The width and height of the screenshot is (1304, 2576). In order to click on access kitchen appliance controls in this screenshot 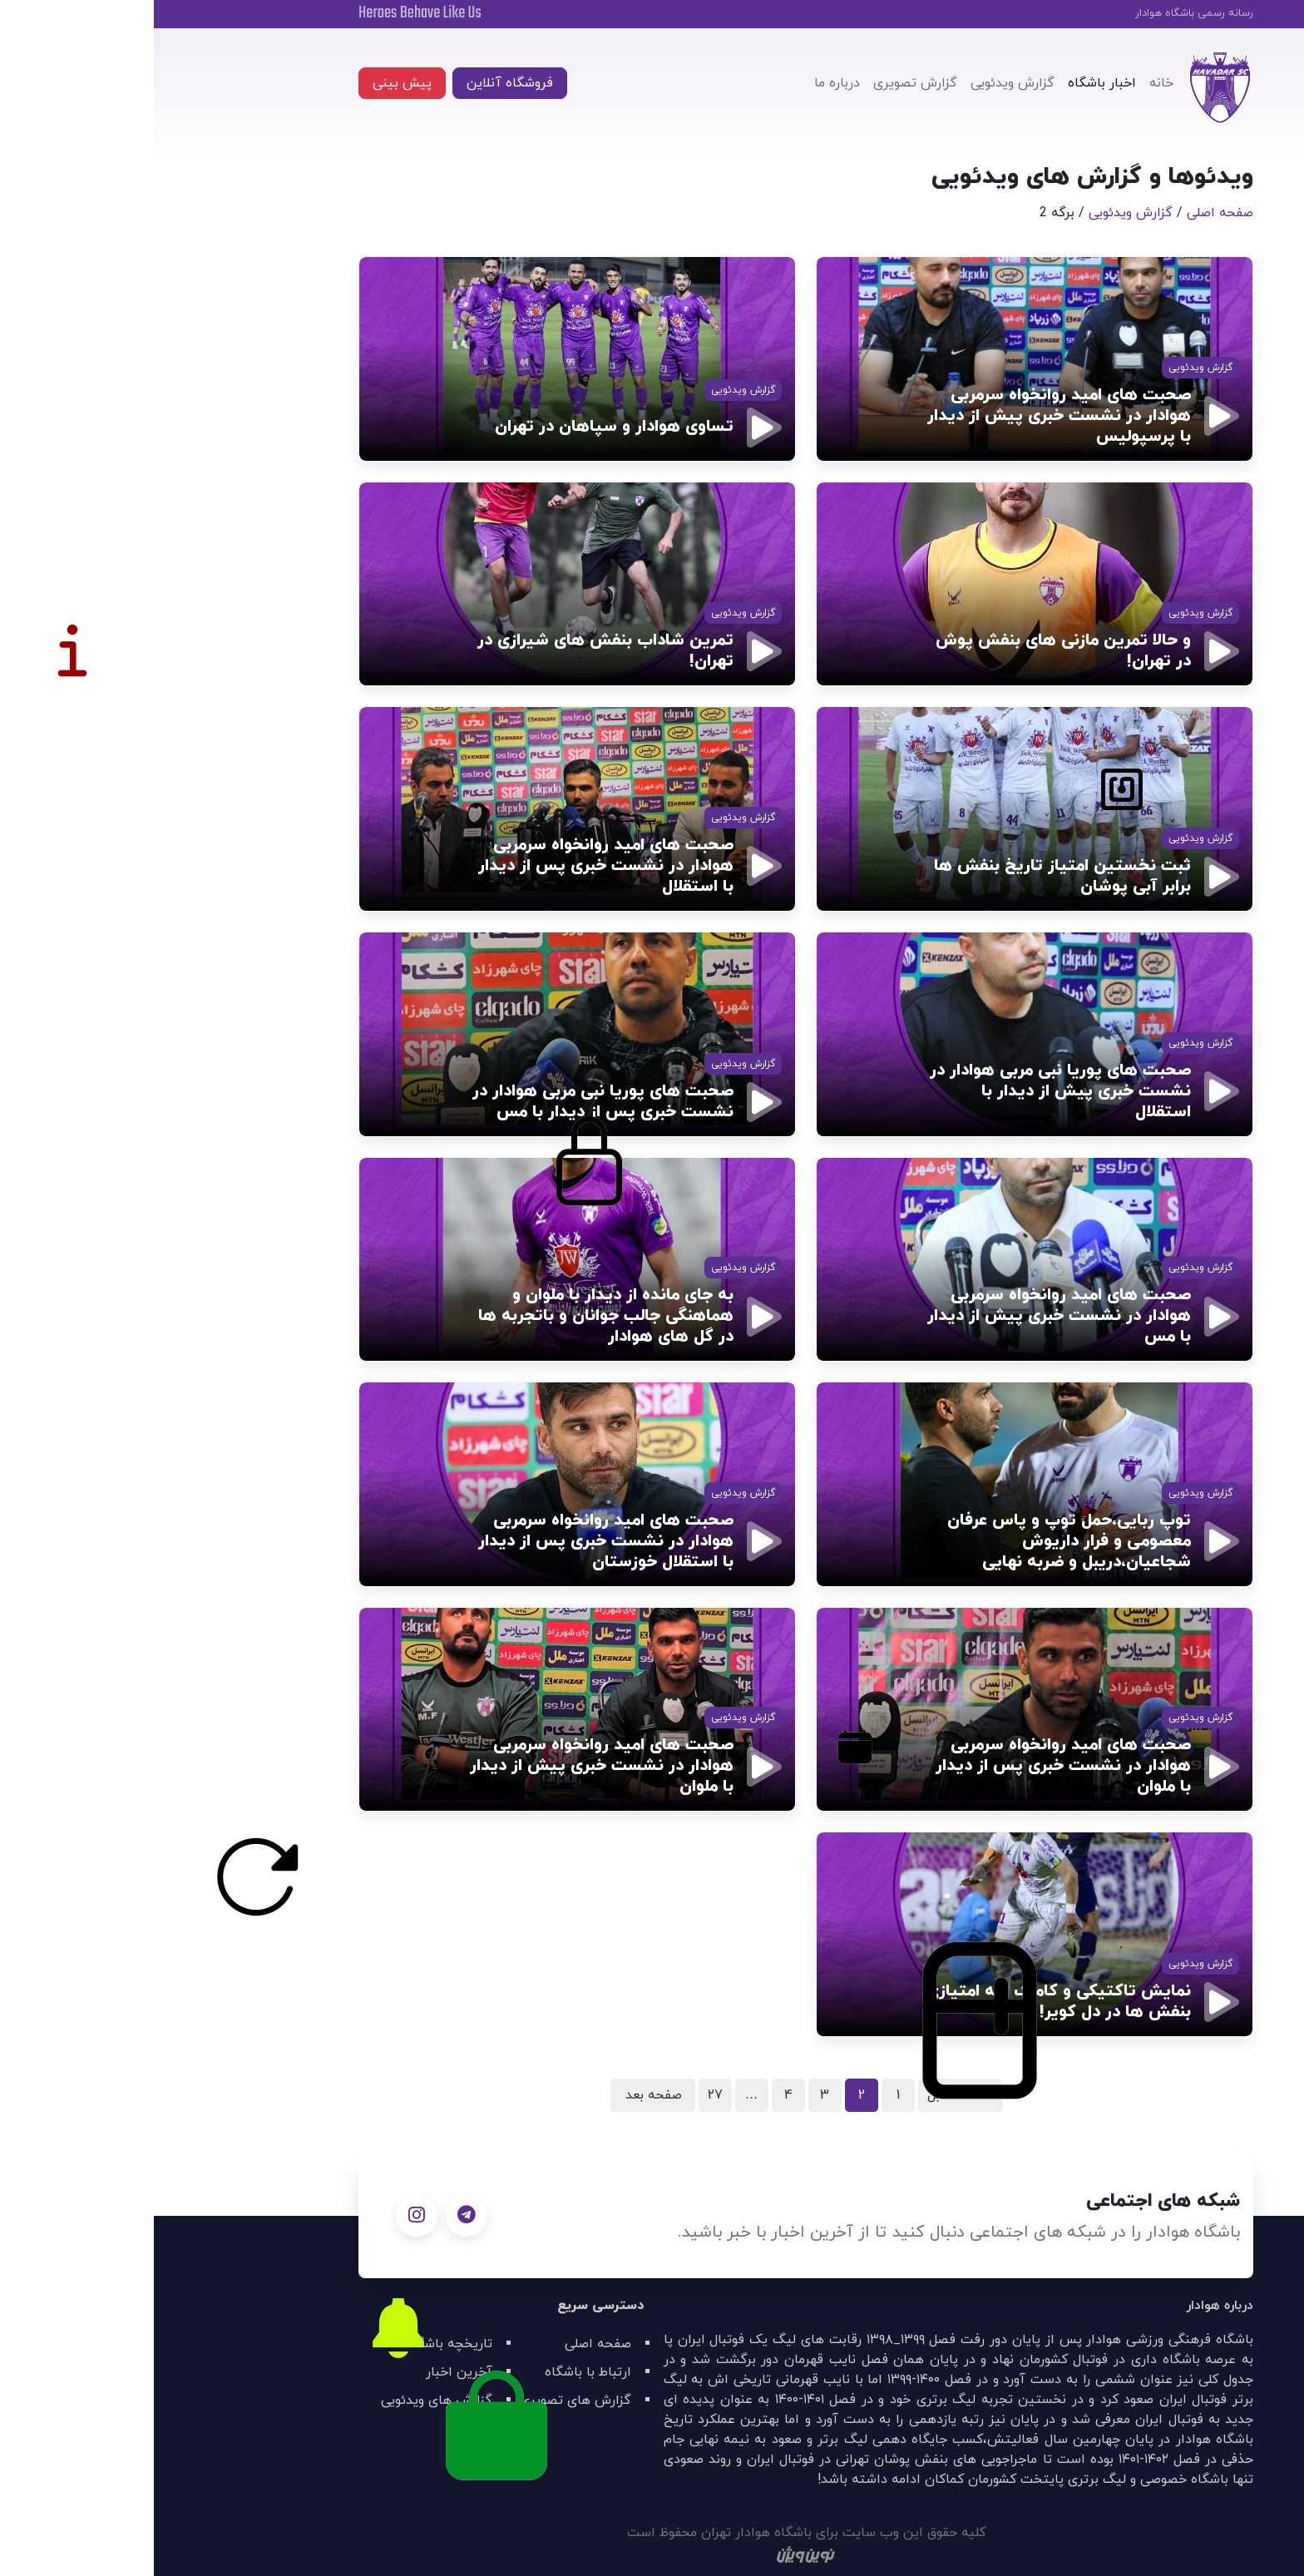, I will do `click(980, 2020)`.